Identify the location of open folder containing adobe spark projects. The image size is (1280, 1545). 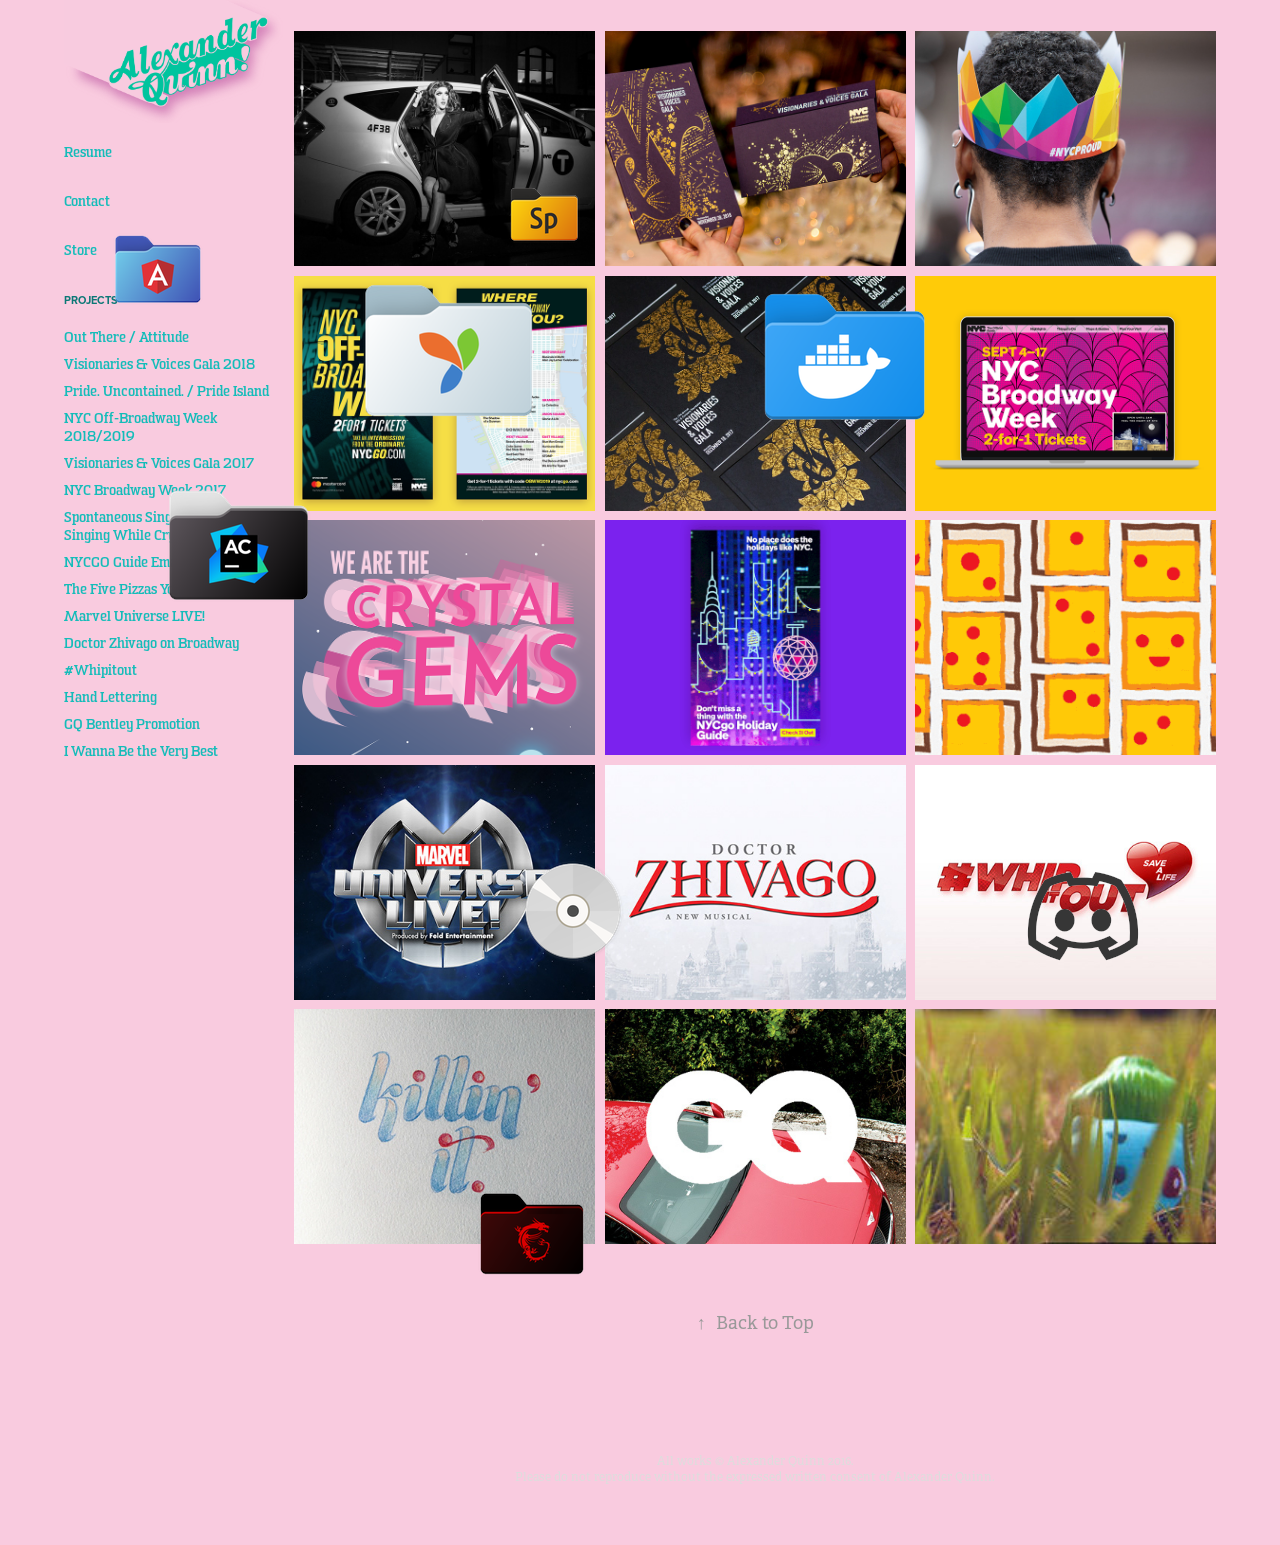
(544, 216).